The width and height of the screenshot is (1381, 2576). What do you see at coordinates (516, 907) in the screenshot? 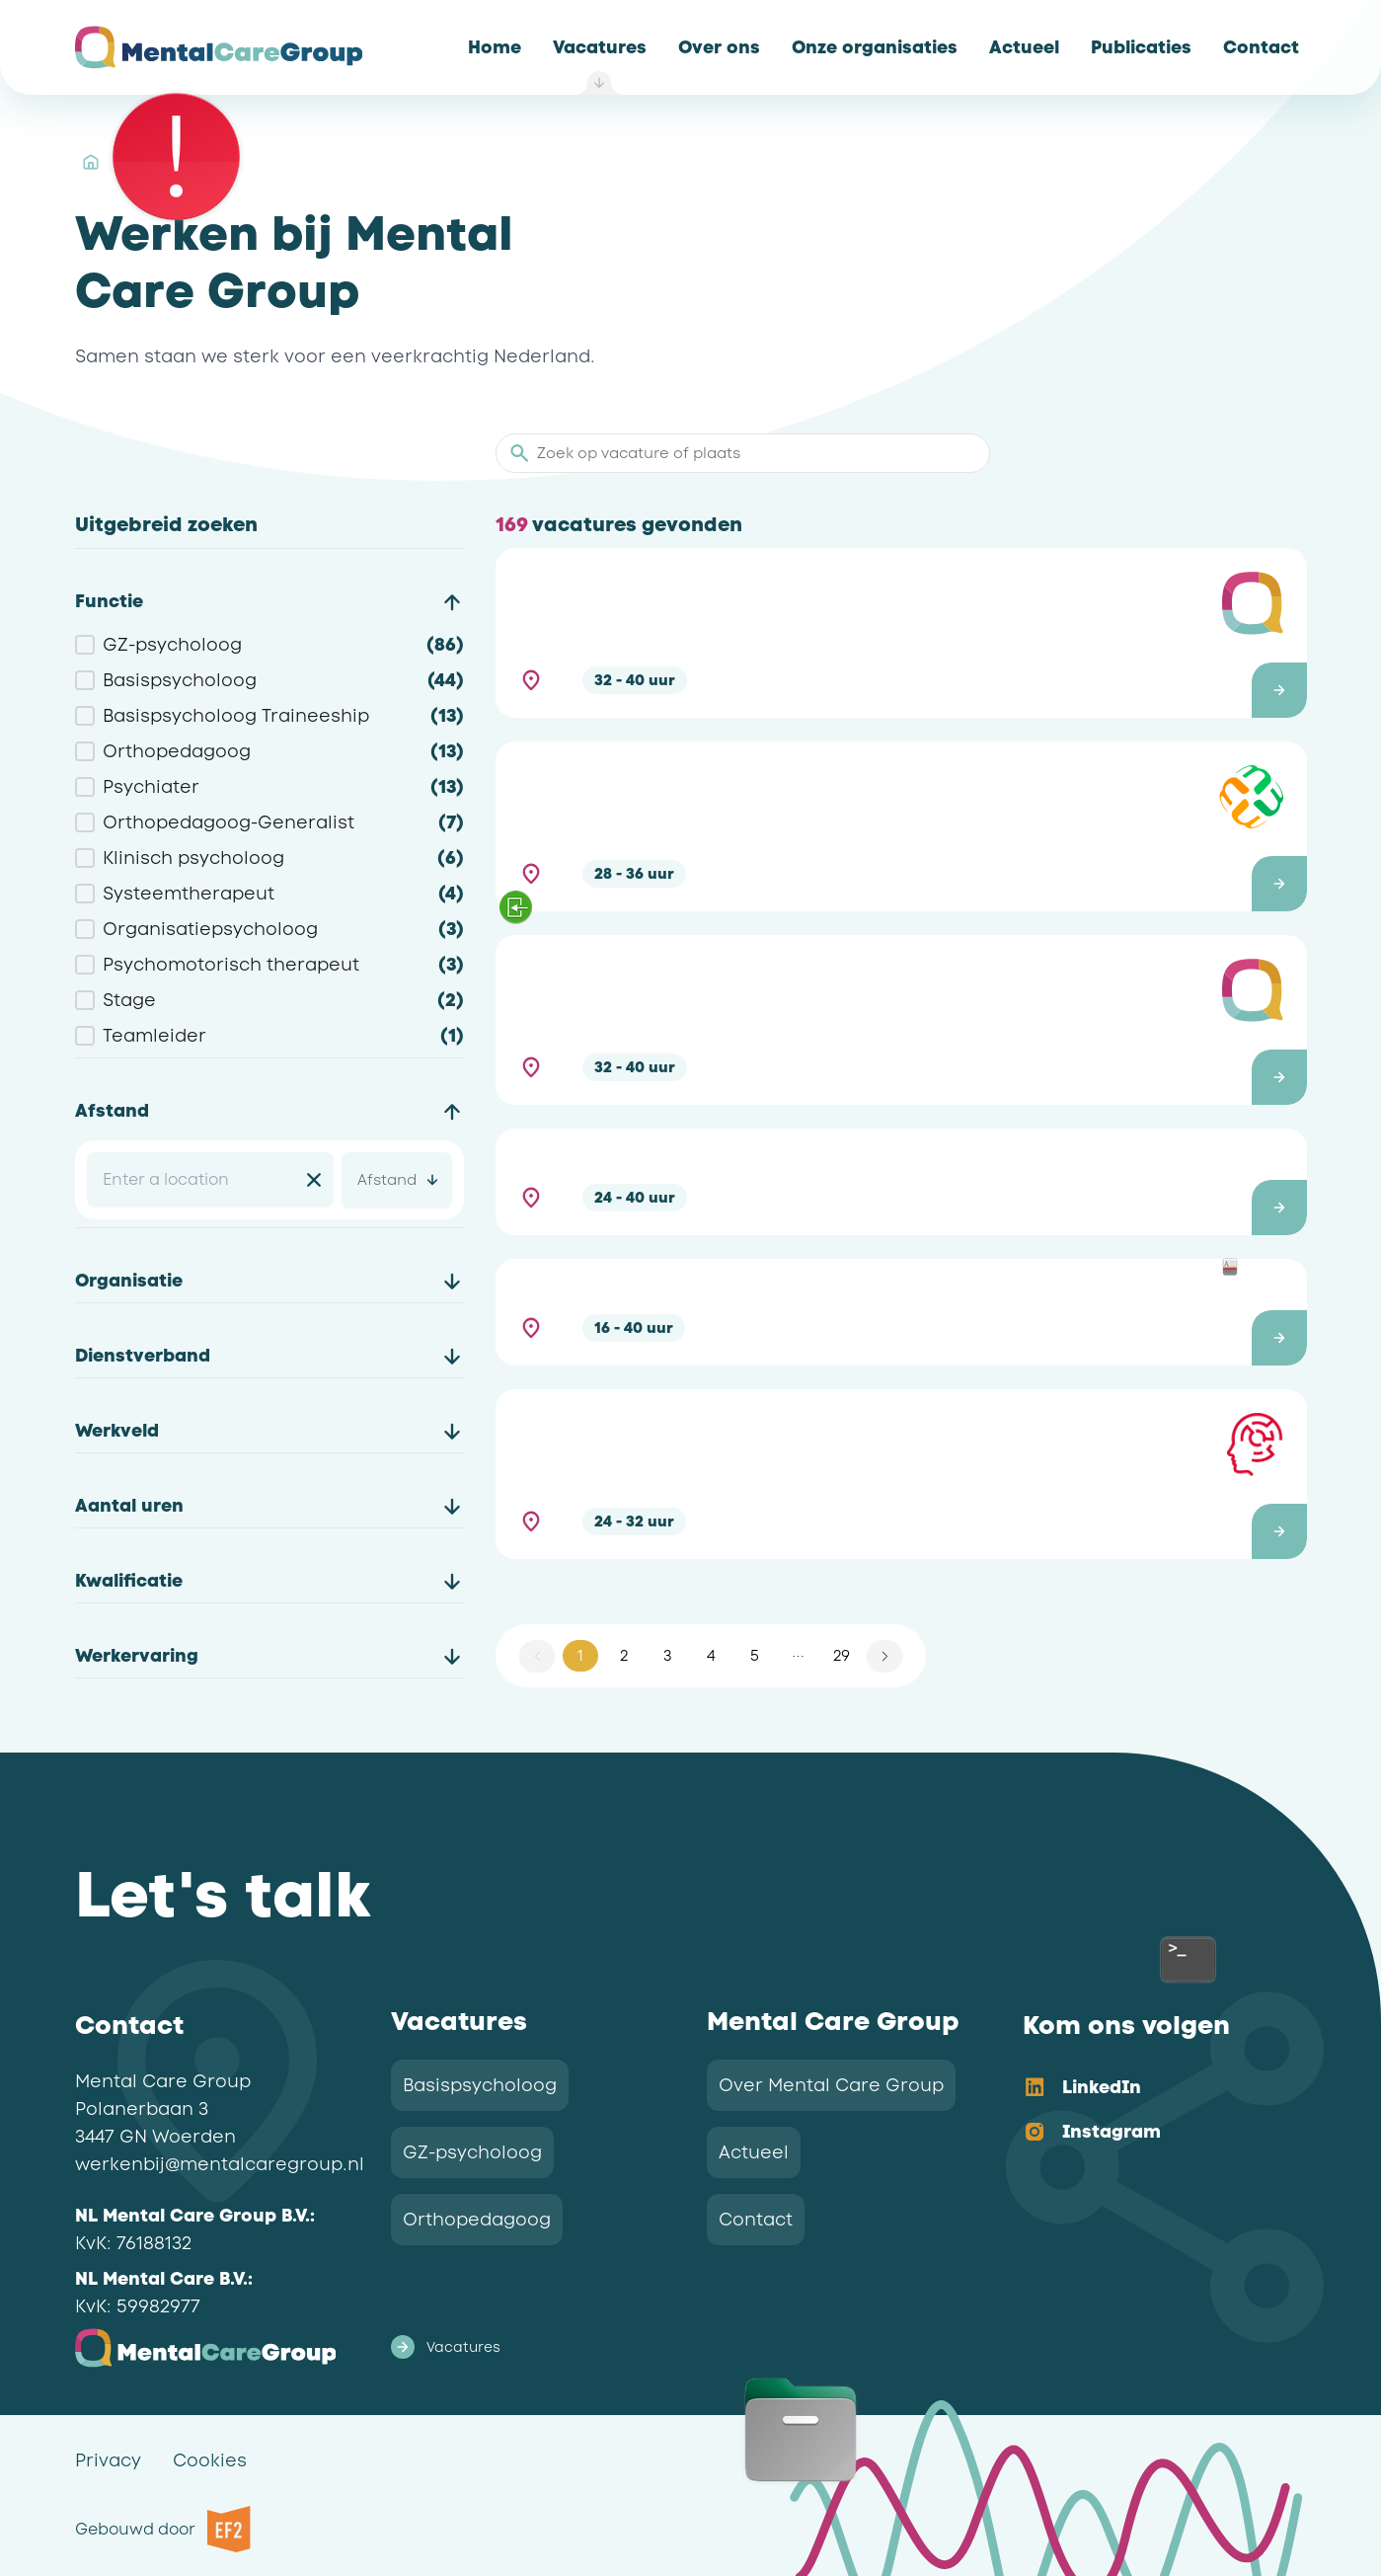
I see `log out of the current session` at bounding box center [516, 907].